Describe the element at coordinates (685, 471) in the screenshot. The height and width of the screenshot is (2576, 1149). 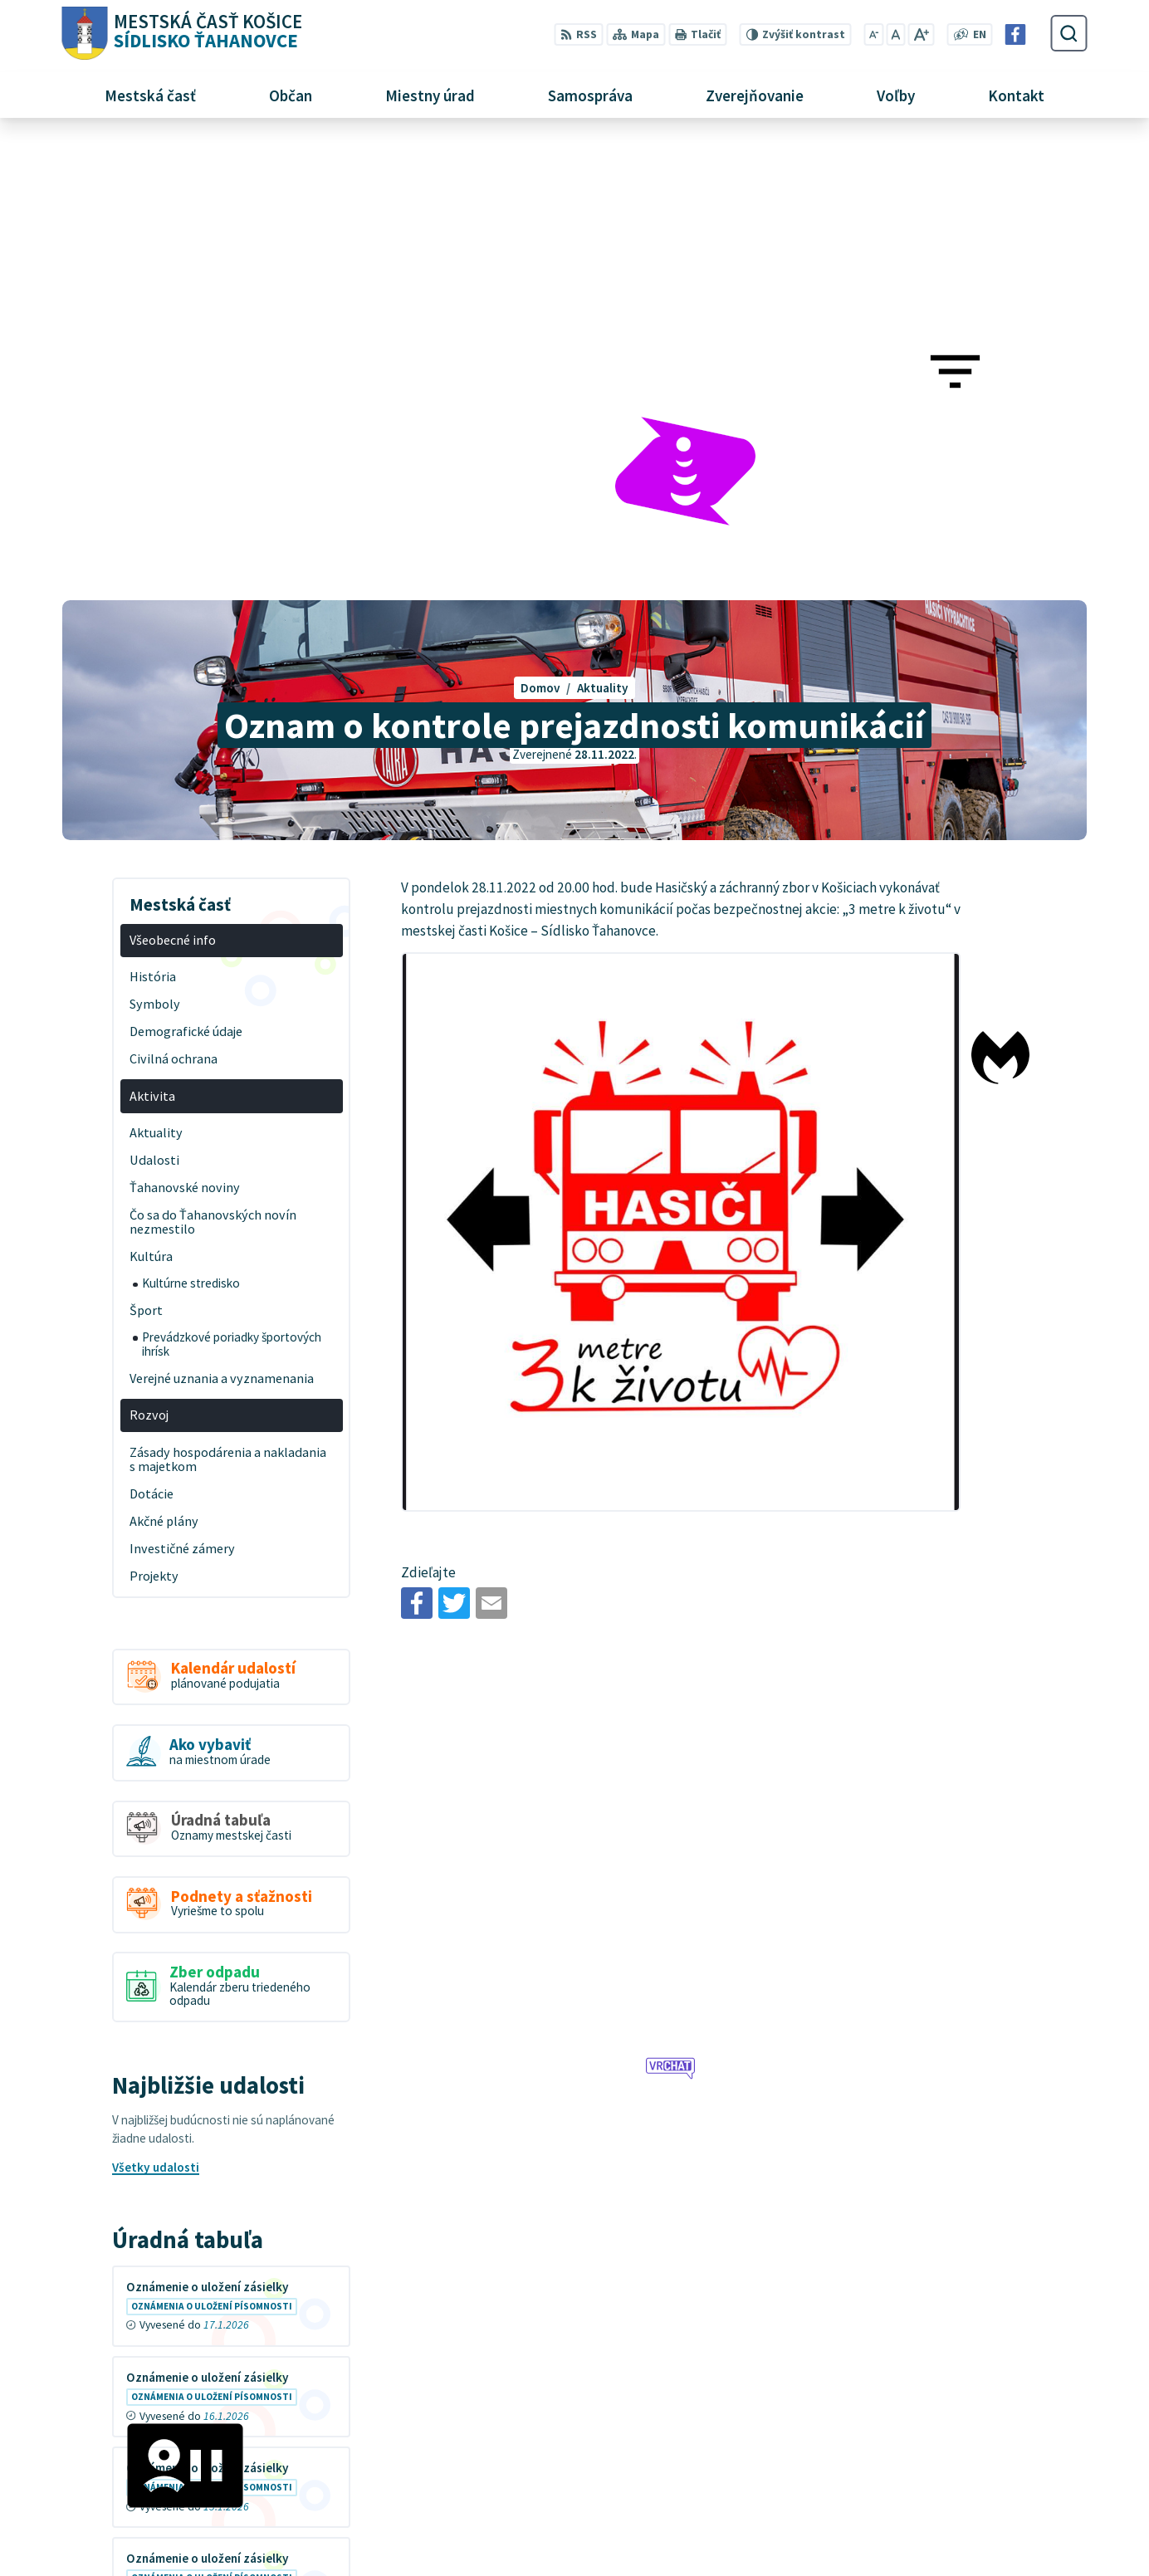
I see `open the Boost mobile app` at that location.